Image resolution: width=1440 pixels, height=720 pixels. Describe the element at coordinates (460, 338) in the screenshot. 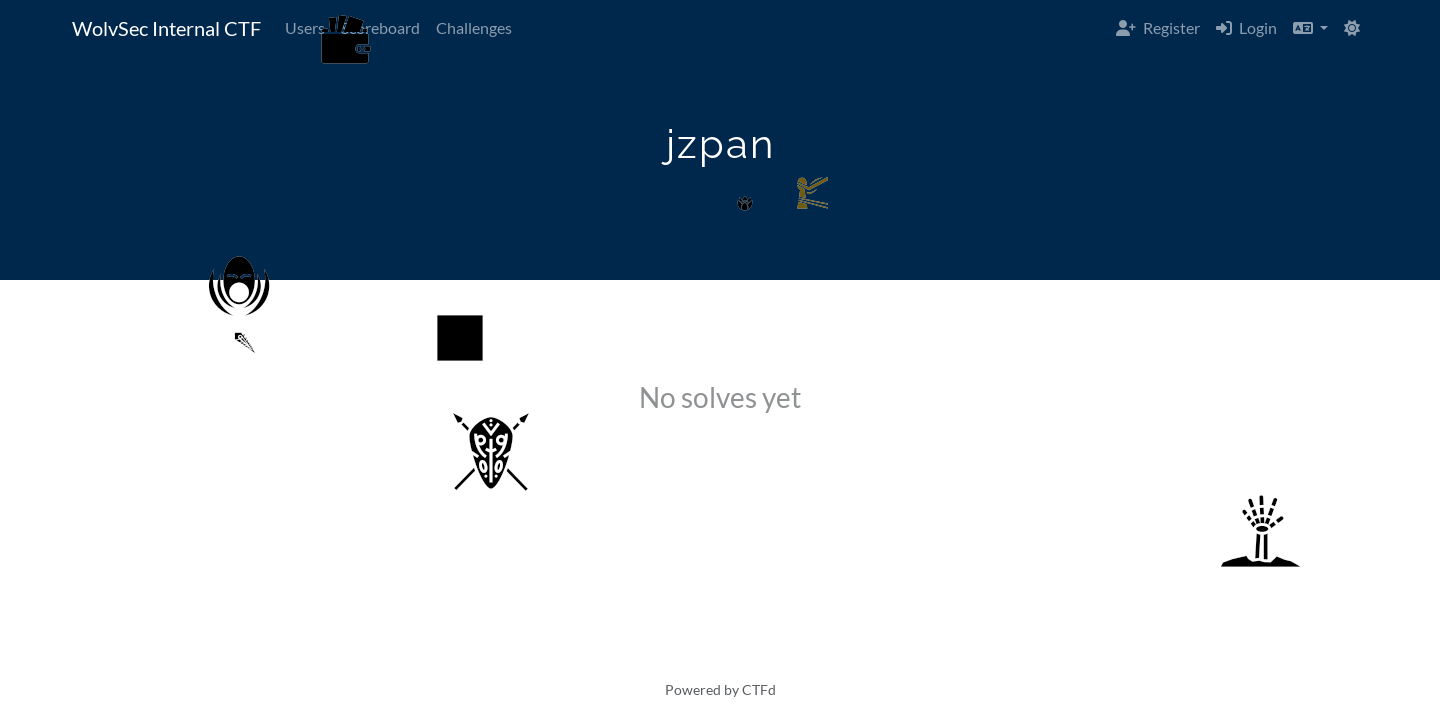

I see `placeholder for empty content area` at that location.